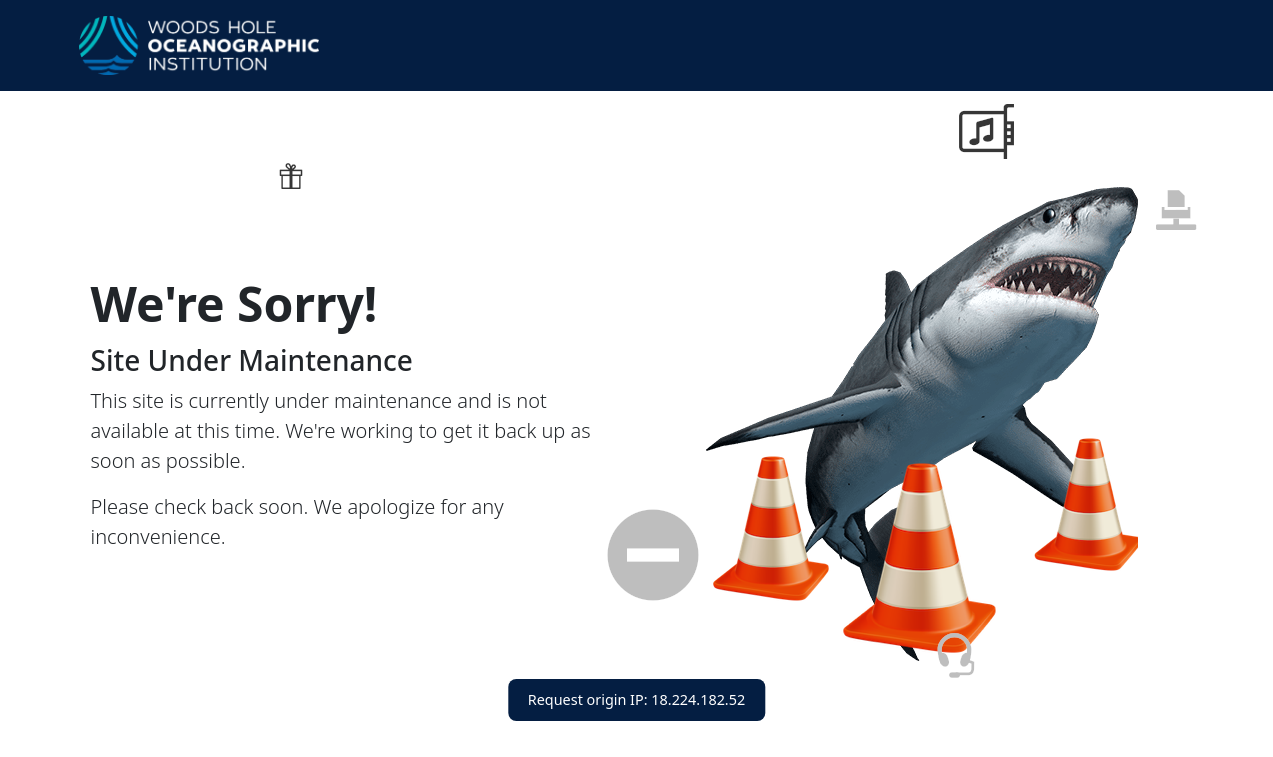 The width and height of the screenshot is (1273, 757). Describe the element at coordinates (986, 131) in the screenshot. I see `access sound card or audio device settings` at that location.